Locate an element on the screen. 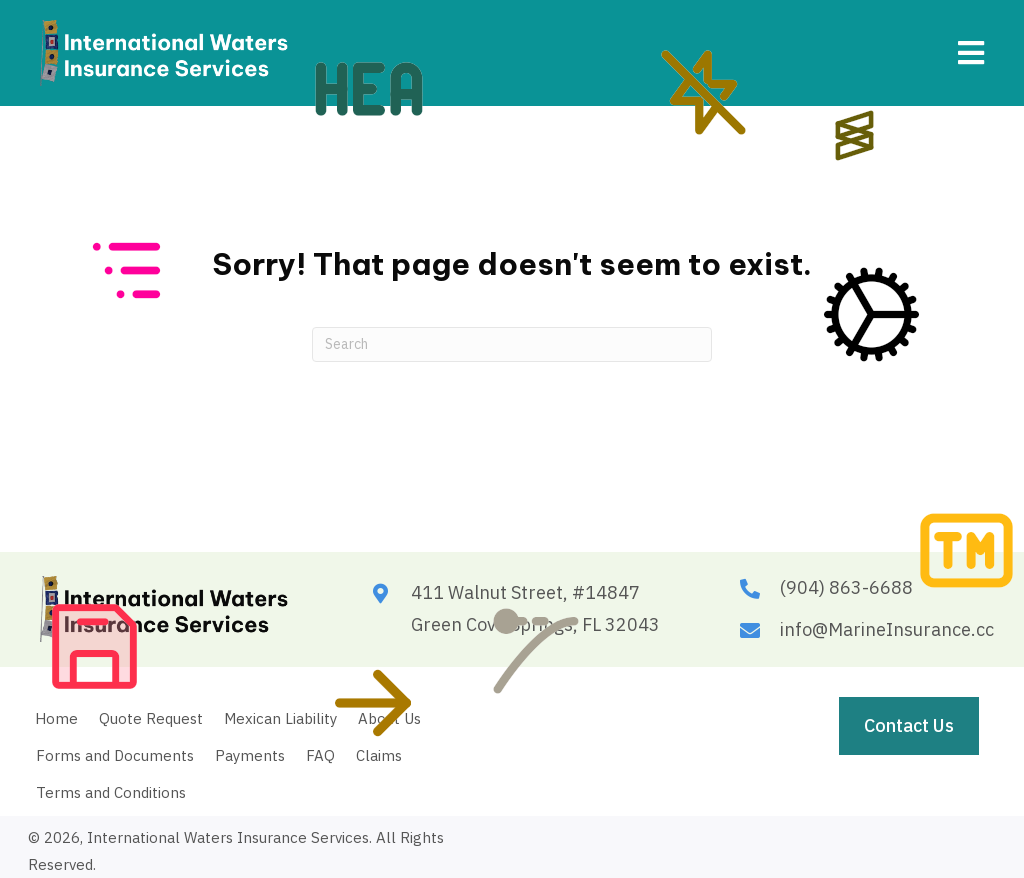 This screenshot has width=1024, height=878. access settings or preferences is located at coordinates (871, 314).